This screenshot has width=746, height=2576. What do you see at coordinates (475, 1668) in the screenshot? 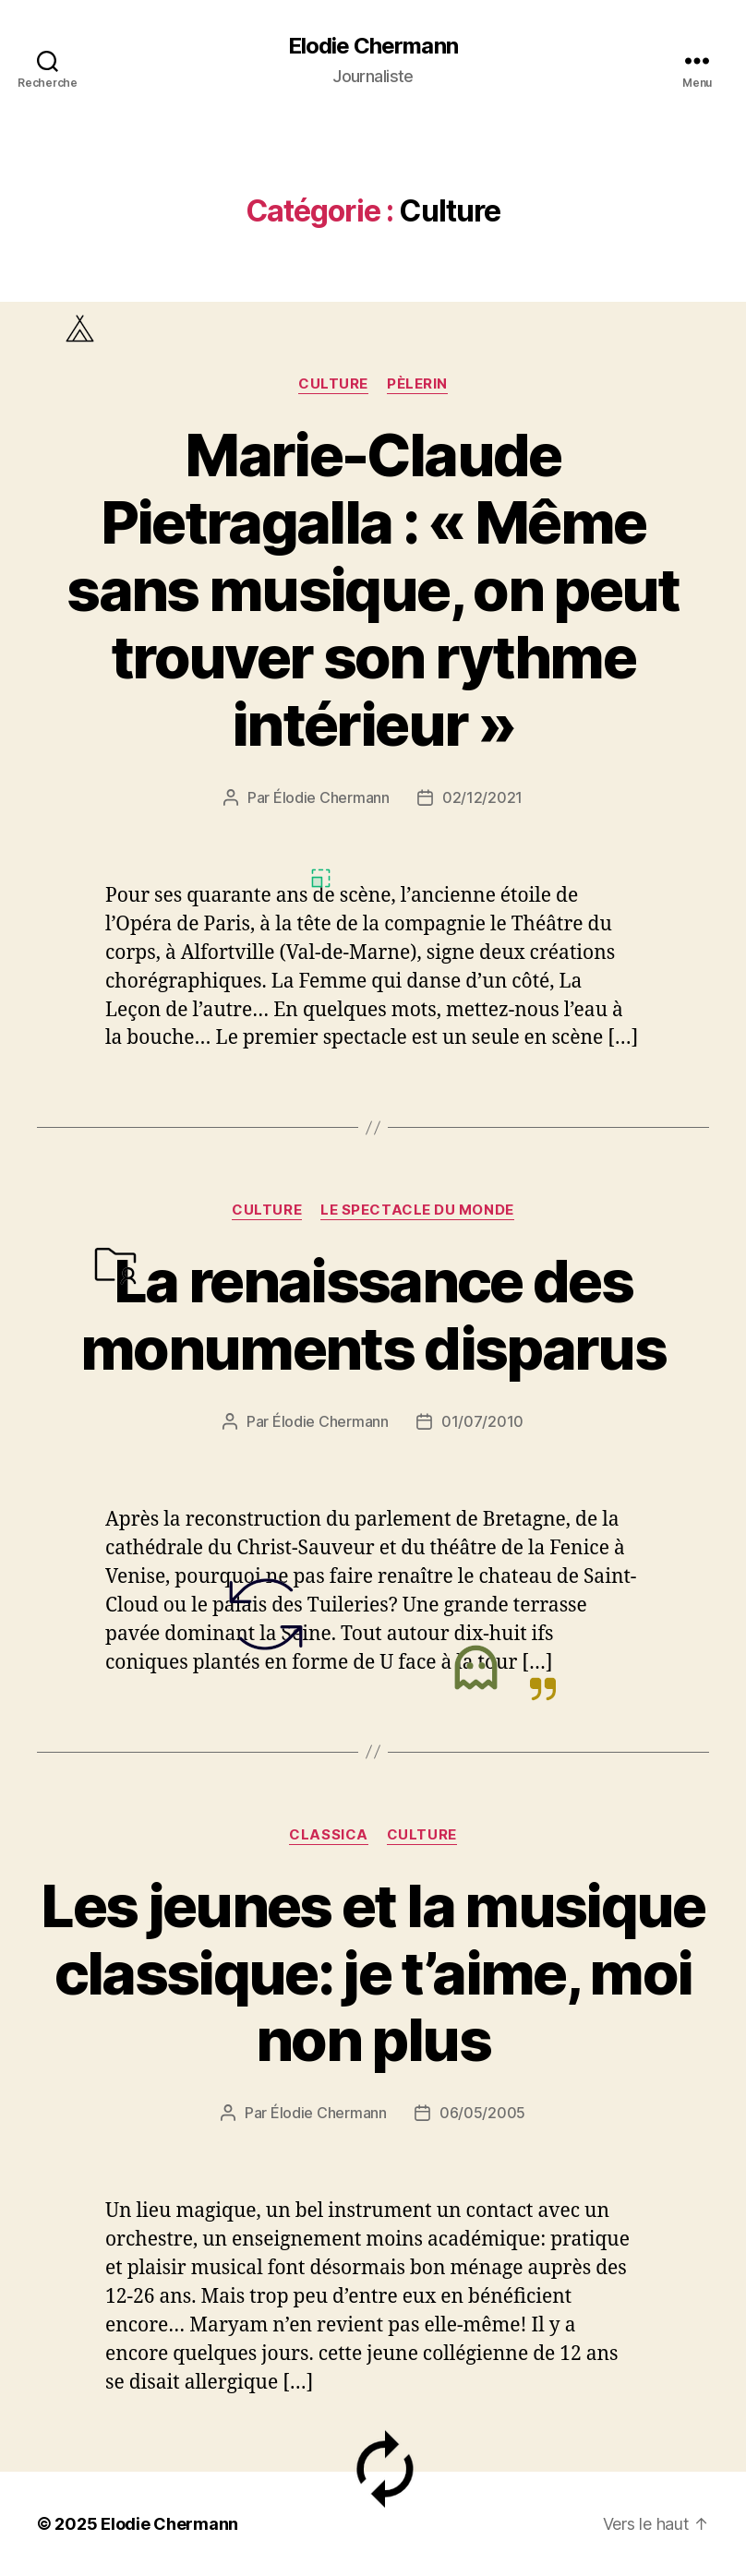
I see `enable ghost mode or incognito browsing` at bounding box center [475, 1668].